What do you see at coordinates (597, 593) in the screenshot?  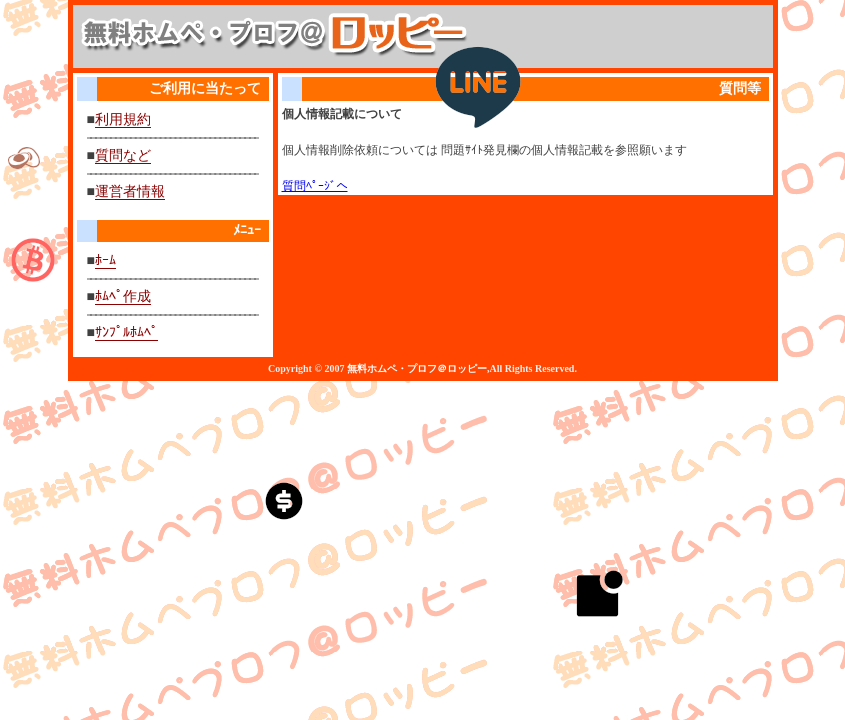 I see `indicates new notifications or unread alerts` at bounding box center [597, 593].